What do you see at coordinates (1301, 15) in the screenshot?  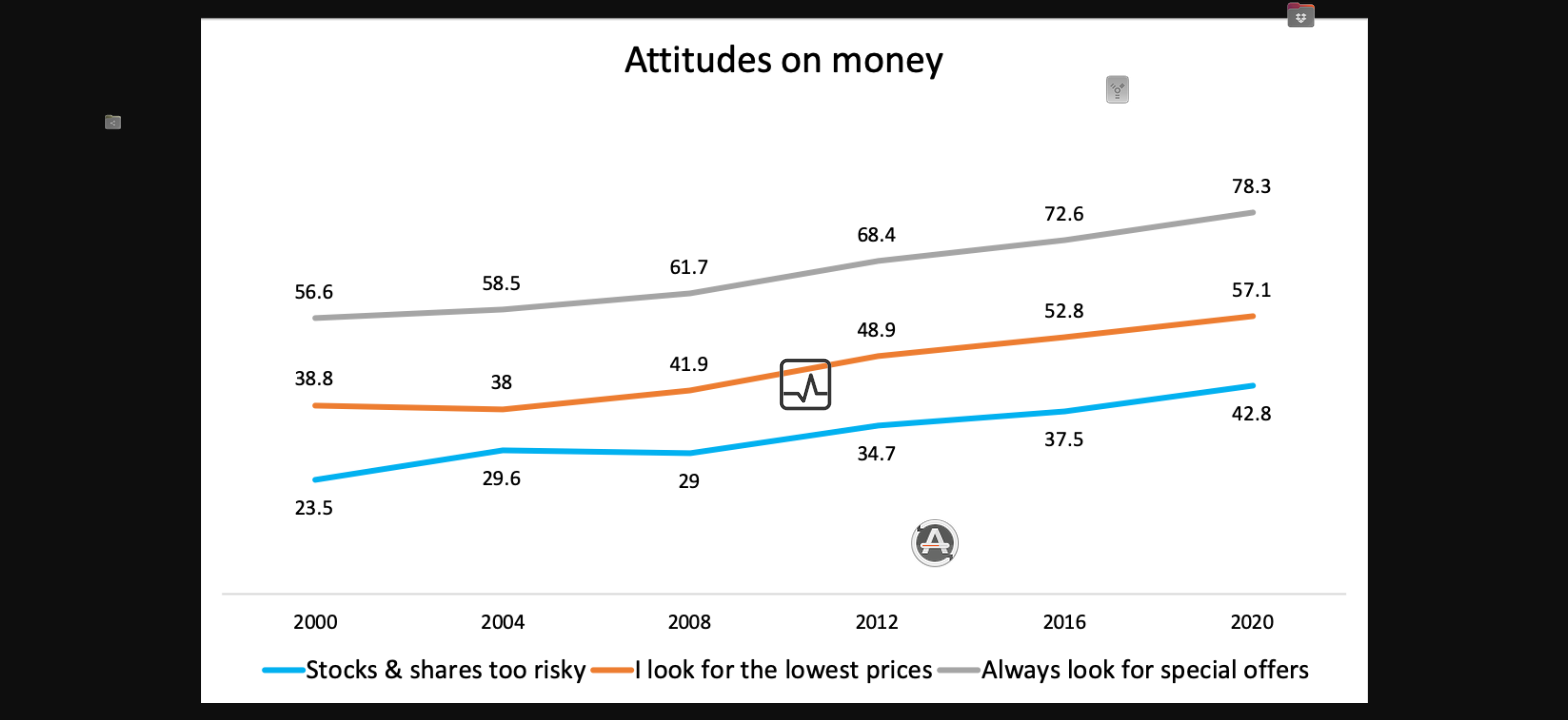 I see `open dropbox synced folder` at bounding box center [1301, 15].